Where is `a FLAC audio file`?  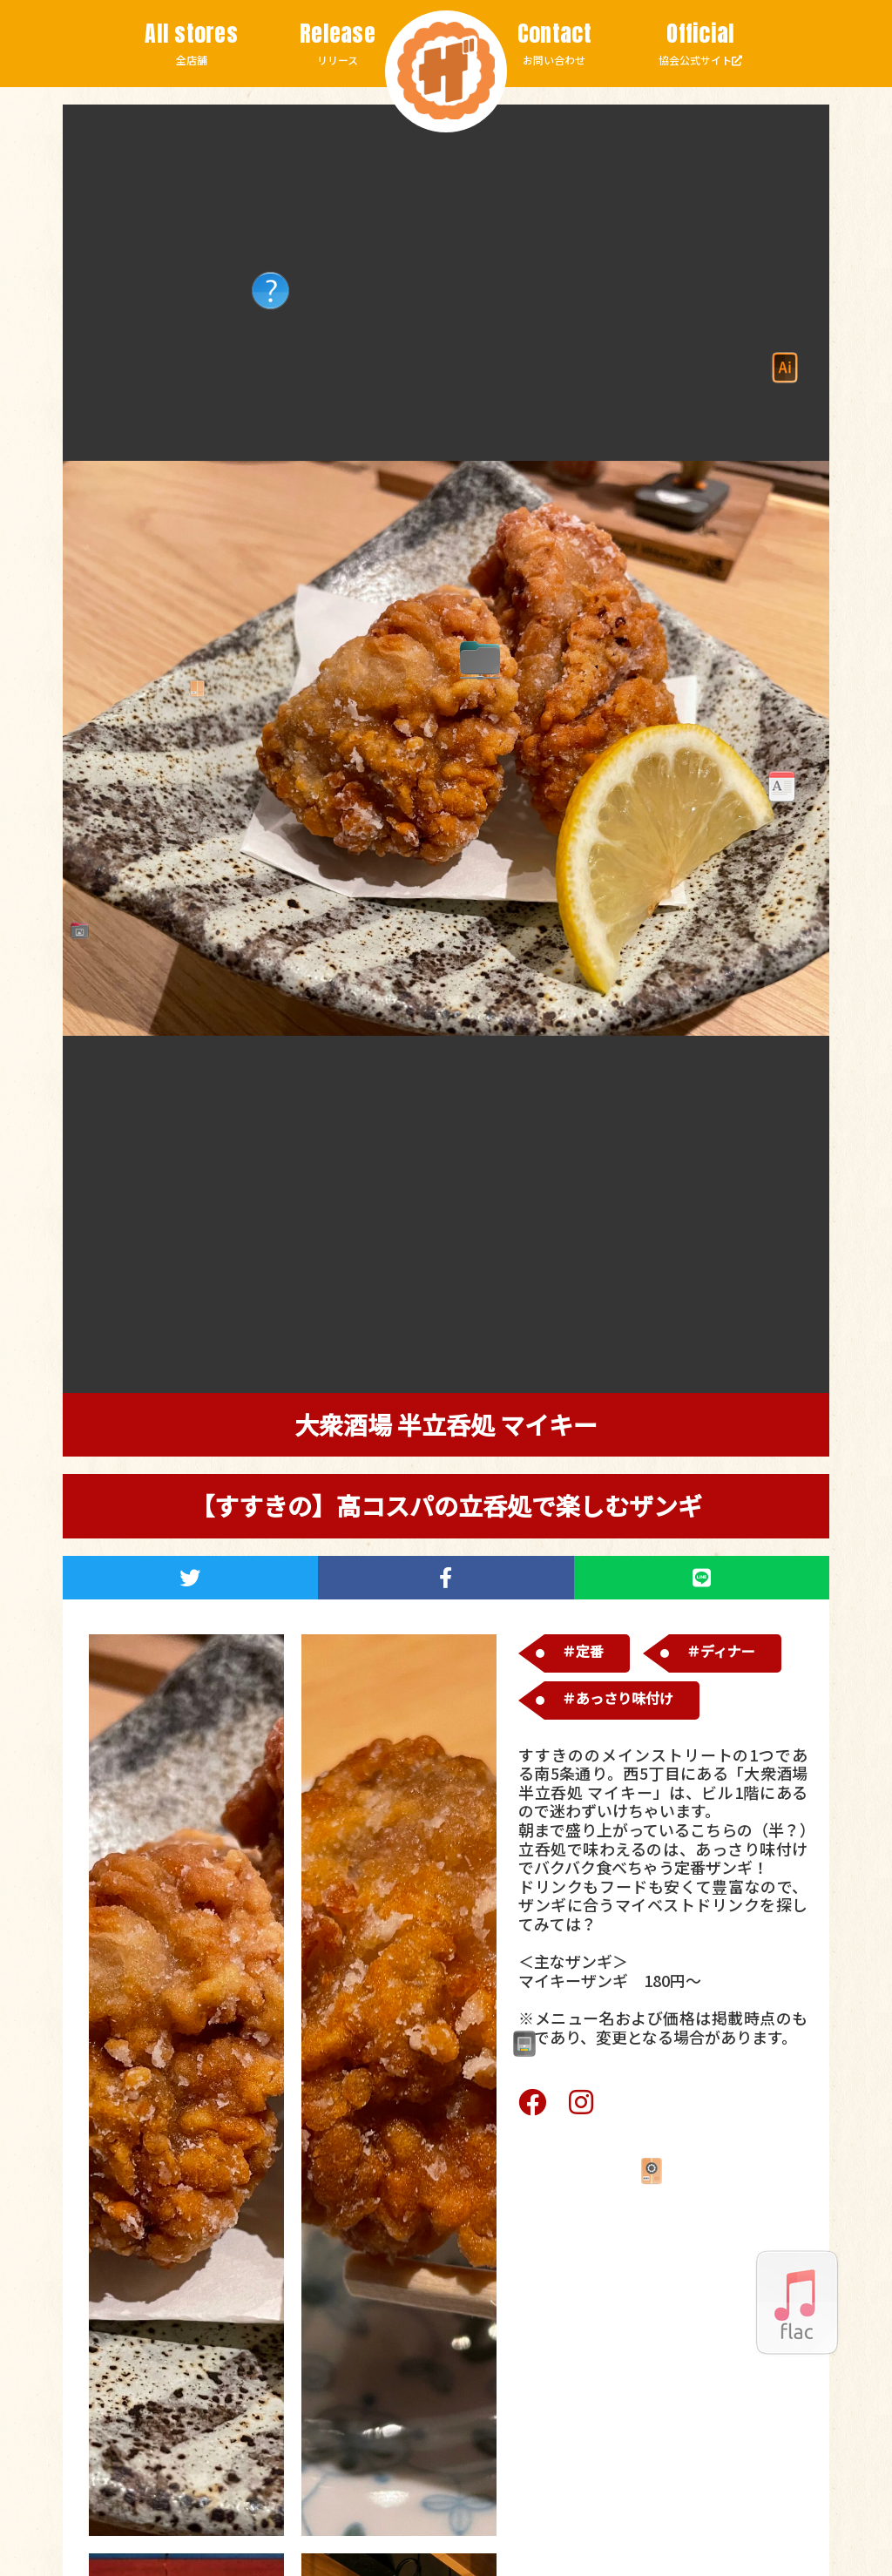 a FLAC audio file is located at coordinates (797, 2302).